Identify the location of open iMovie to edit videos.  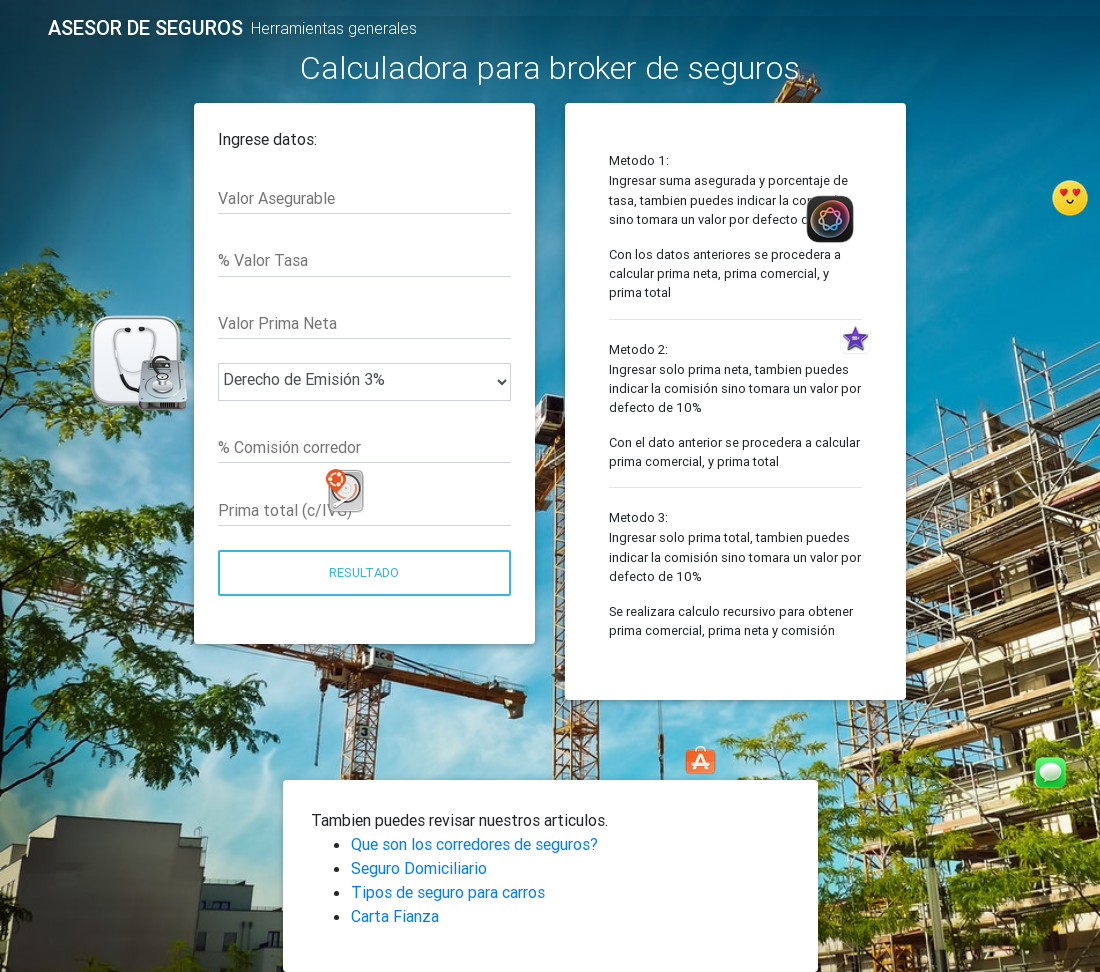
(855, 338).